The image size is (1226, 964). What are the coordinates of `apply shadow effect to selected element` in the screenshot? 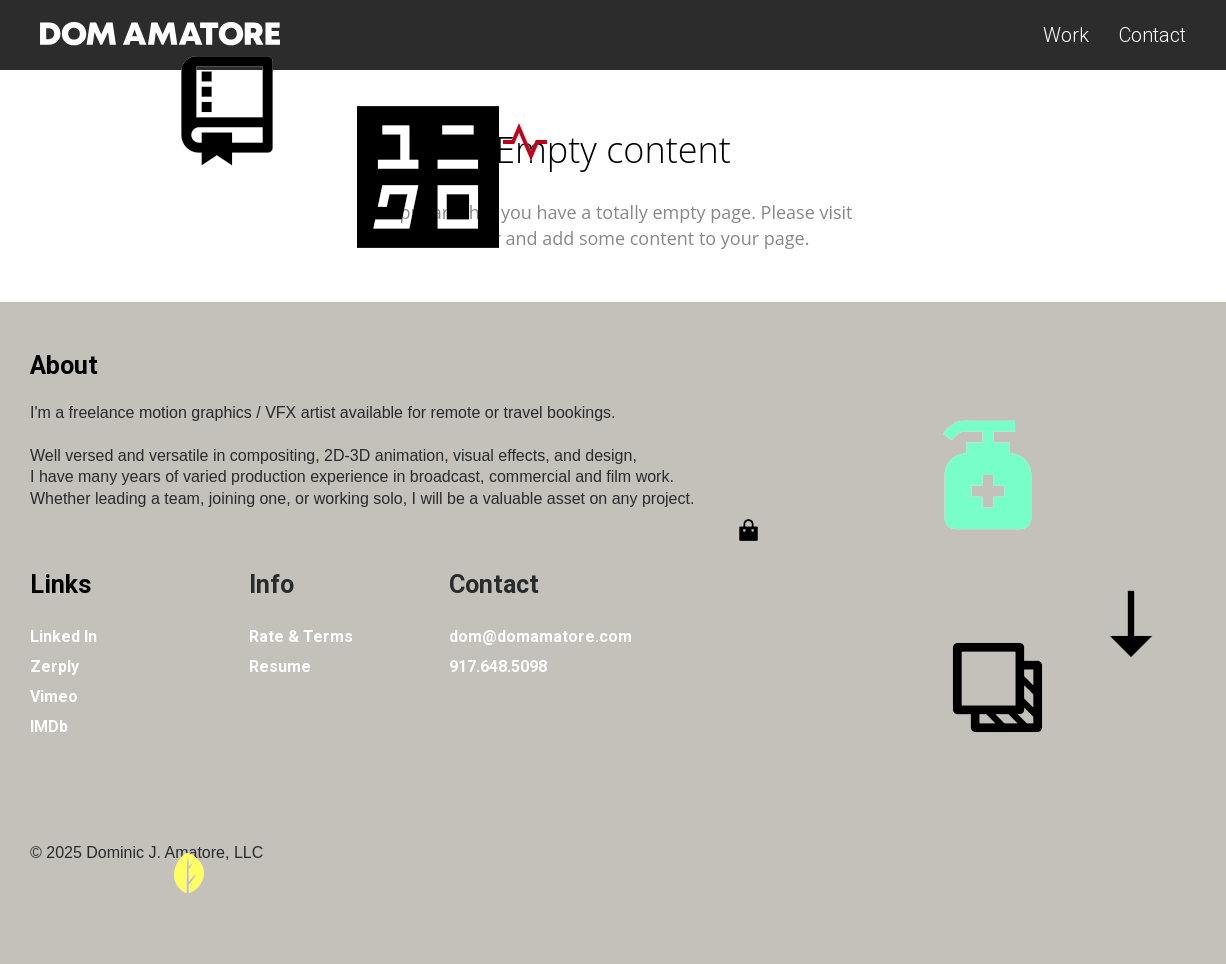 It's located at (997, 687).